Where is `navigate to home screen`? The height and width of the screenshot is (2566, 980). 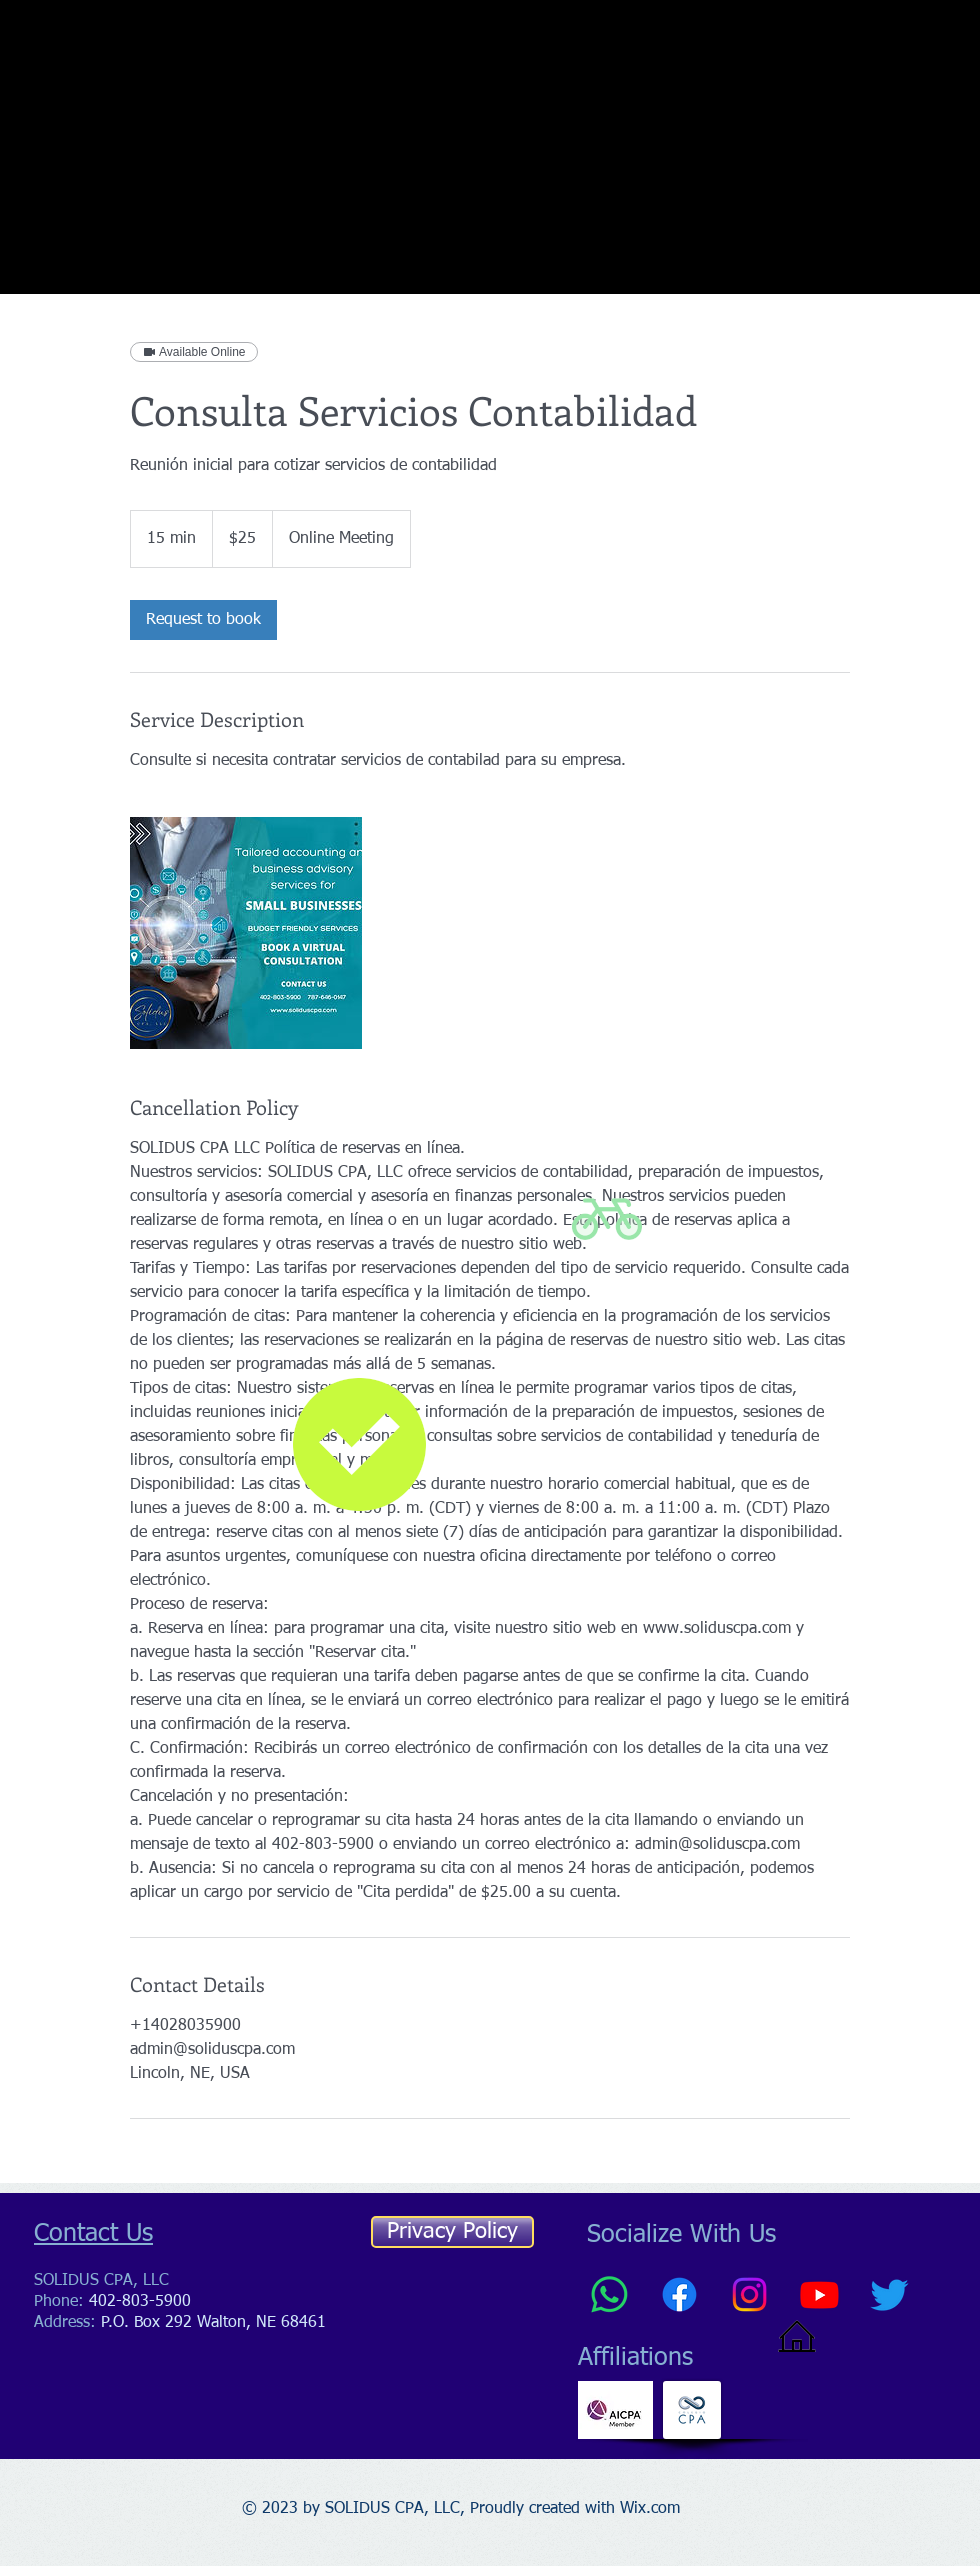
navigate to home screen is located at coordinates (797, 2337).